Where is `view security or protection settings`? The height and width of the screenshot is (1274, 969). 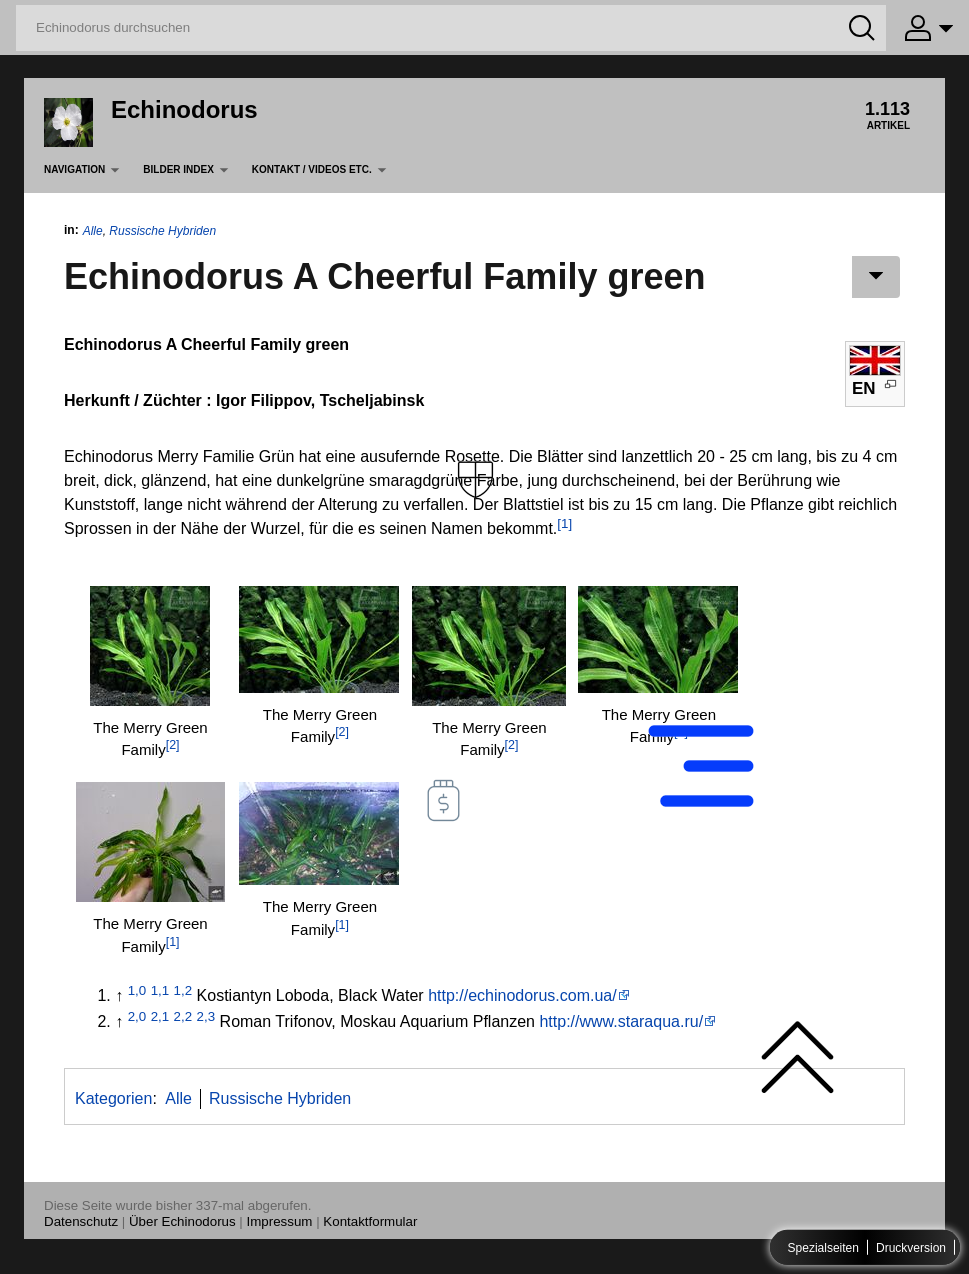
view security or protection settings is located at coordinates (475, 477).